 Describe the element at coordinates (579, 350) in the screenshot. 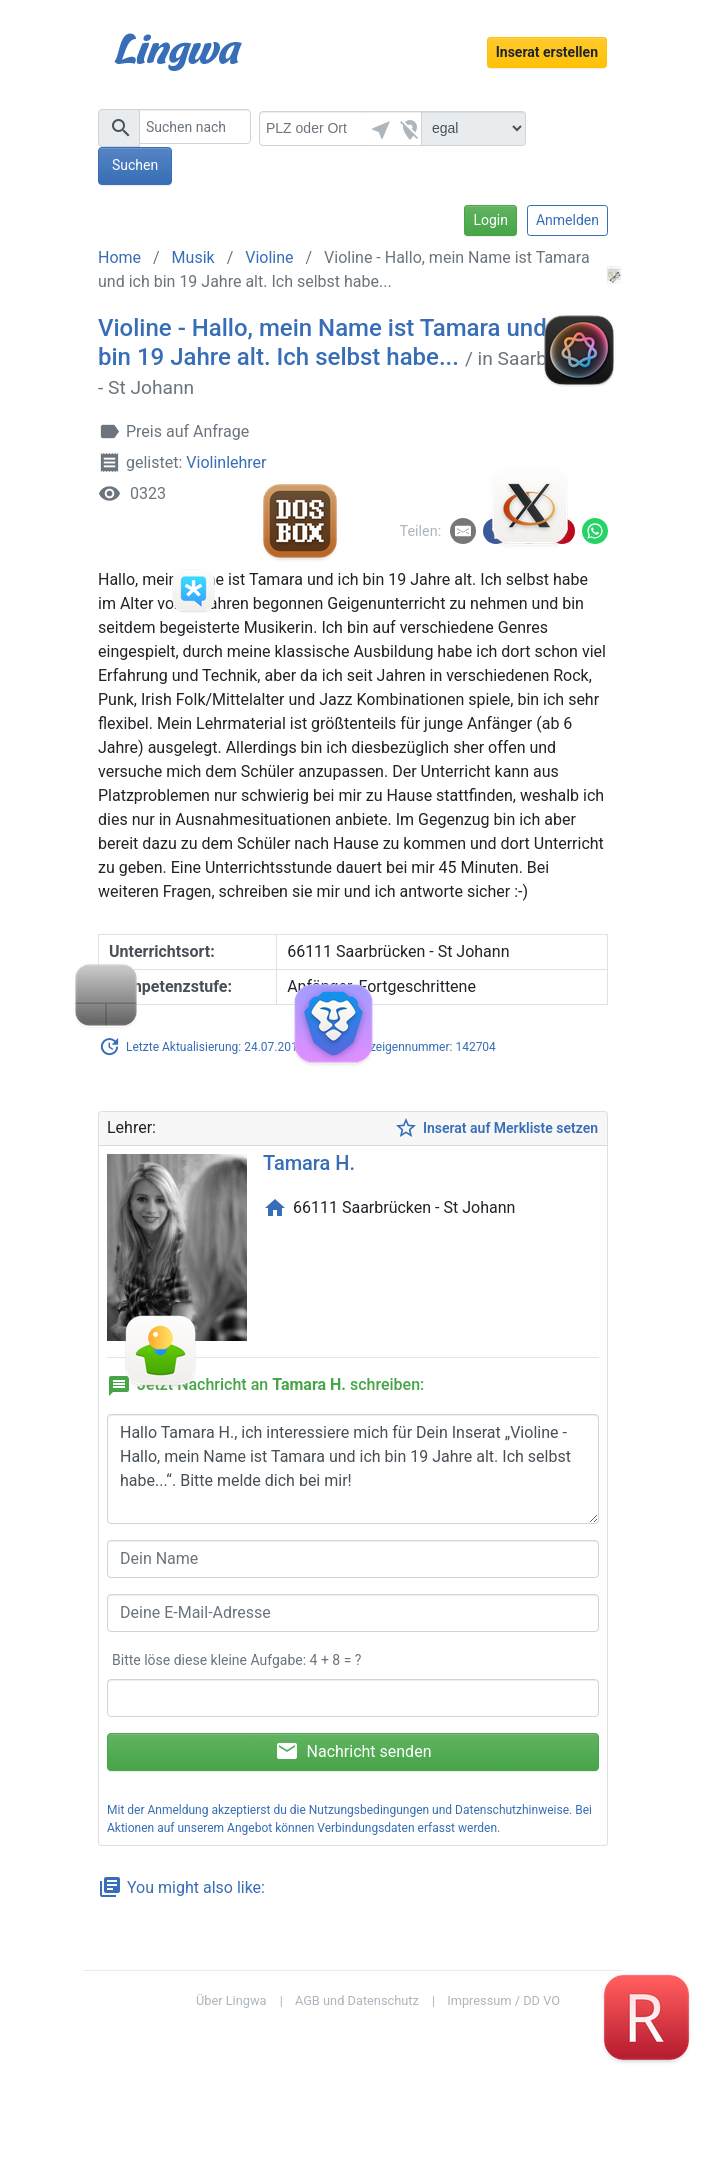

I see `open Image Playground app` at that location.